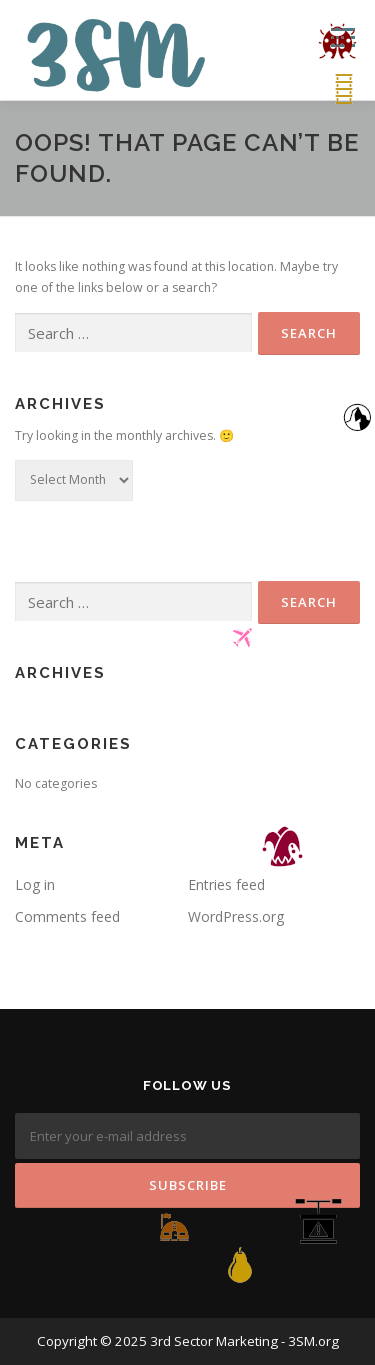 The width and height of the screenshot is (375, 1365). Describe the element at coordinates (242, 638) in the screenshot. I see `access flight booking or travel options` at that location.